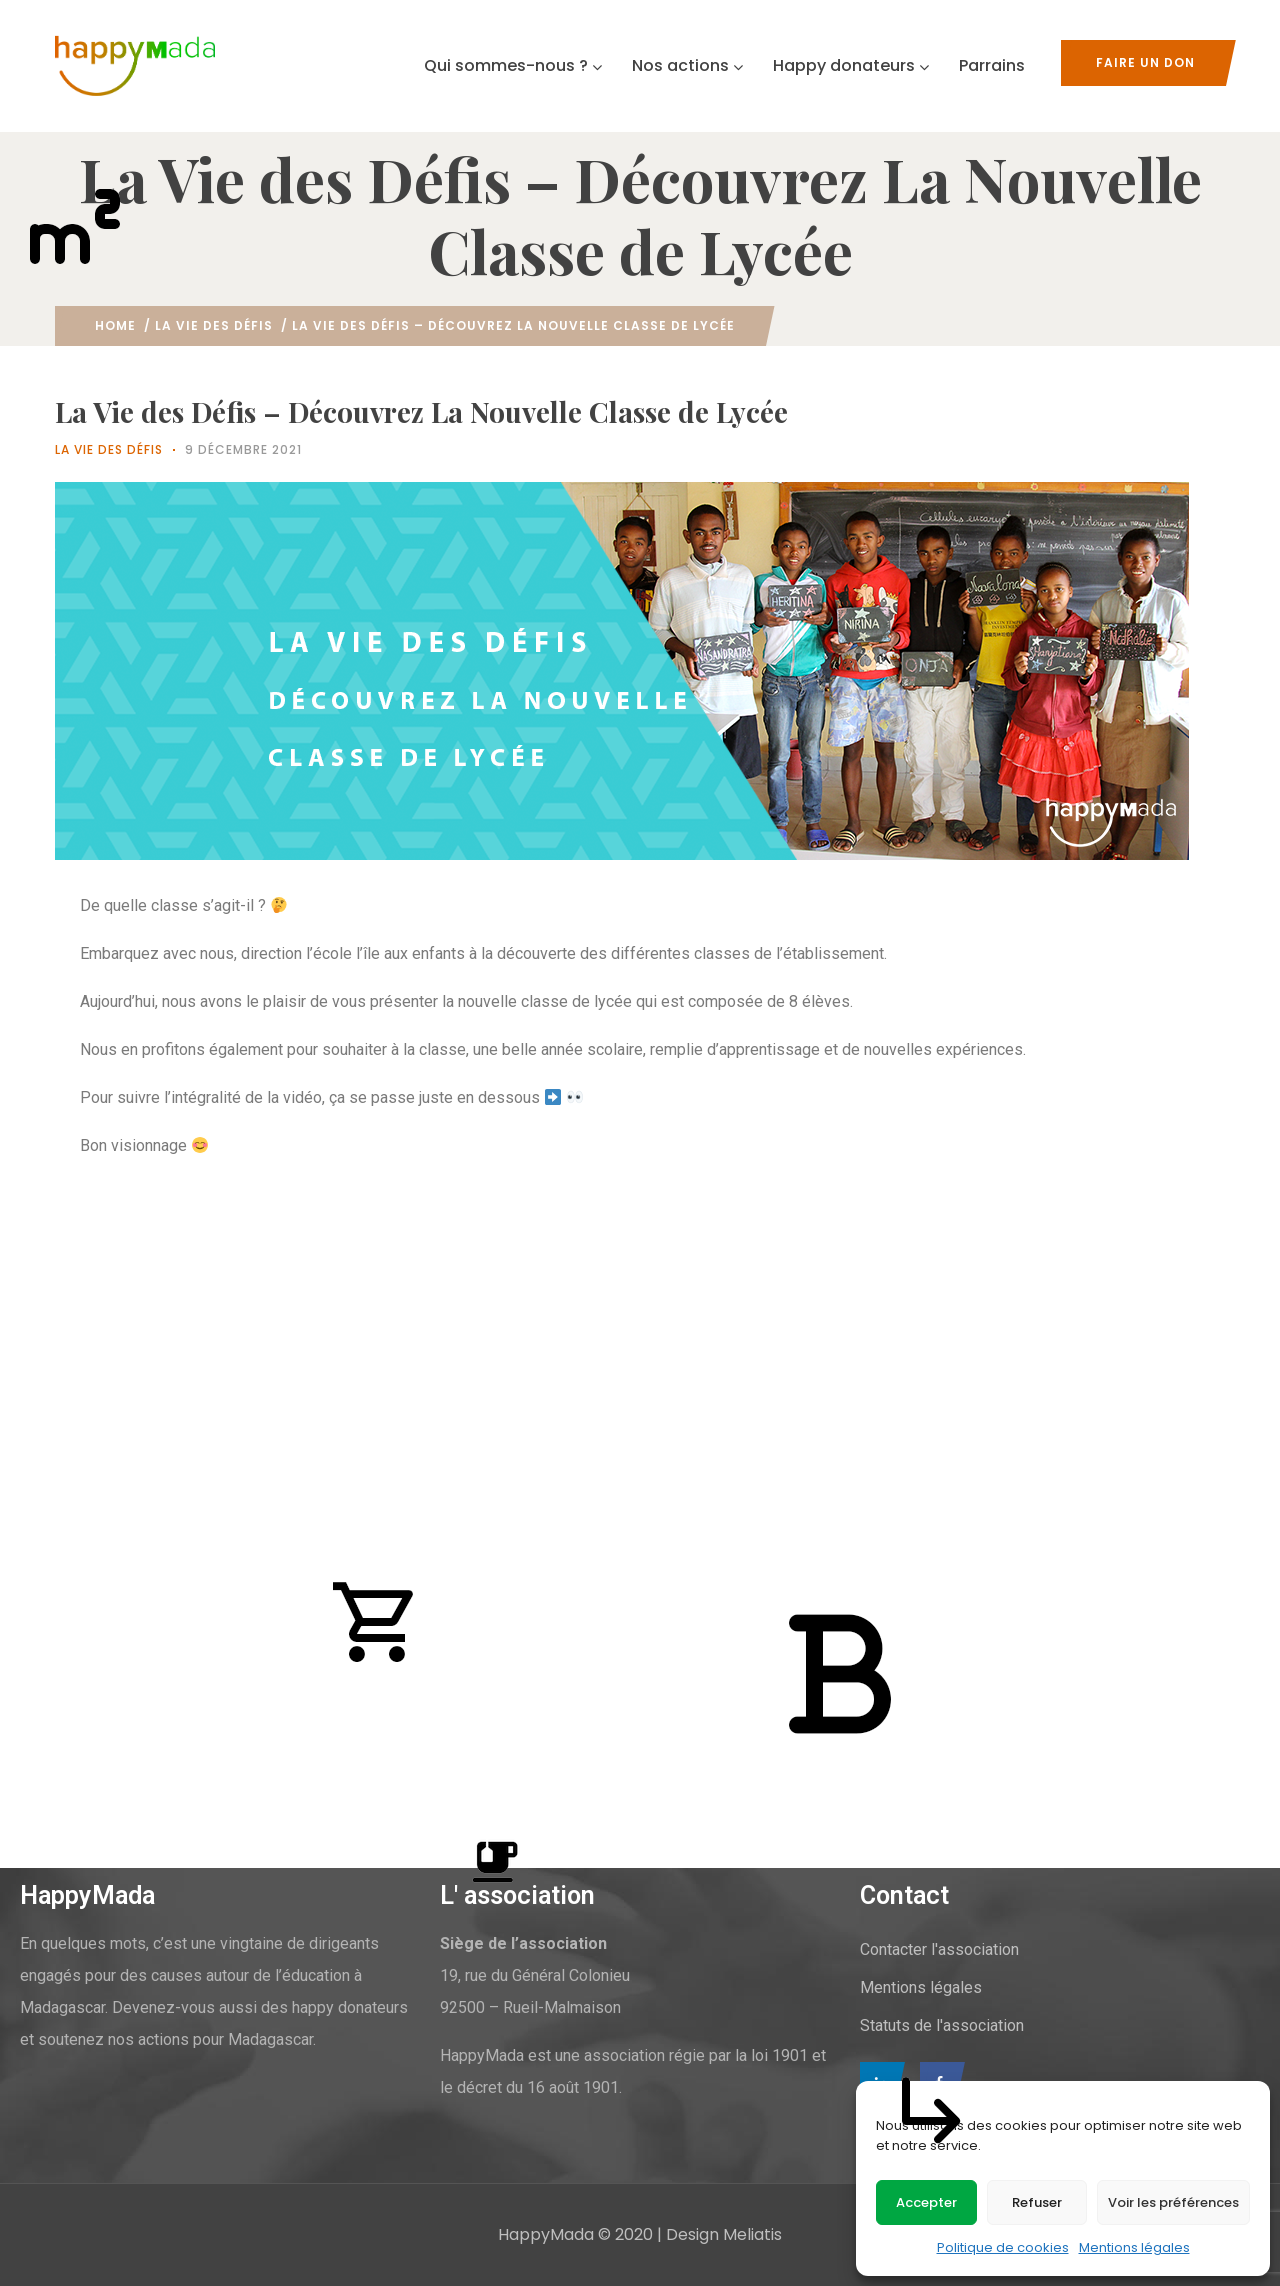  I want to click on apply bold formatting to selected text, so click(840, 1674).